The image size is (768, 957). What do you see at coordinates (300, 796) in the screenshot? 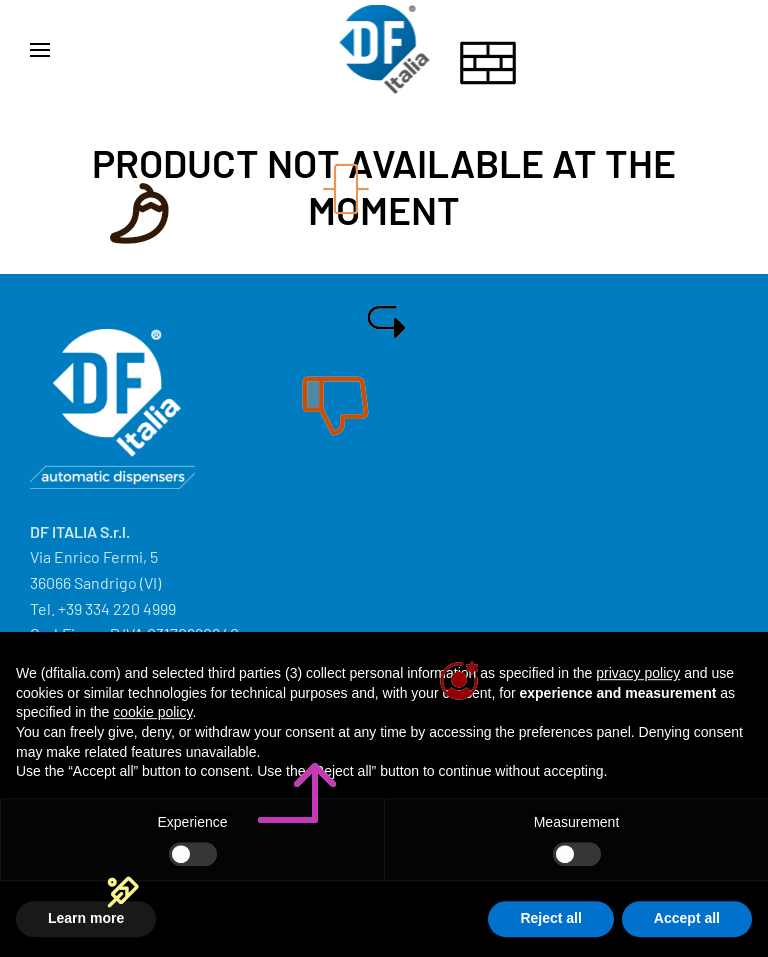
I see `turn right then continue forward` at bounding box center [300, 796].